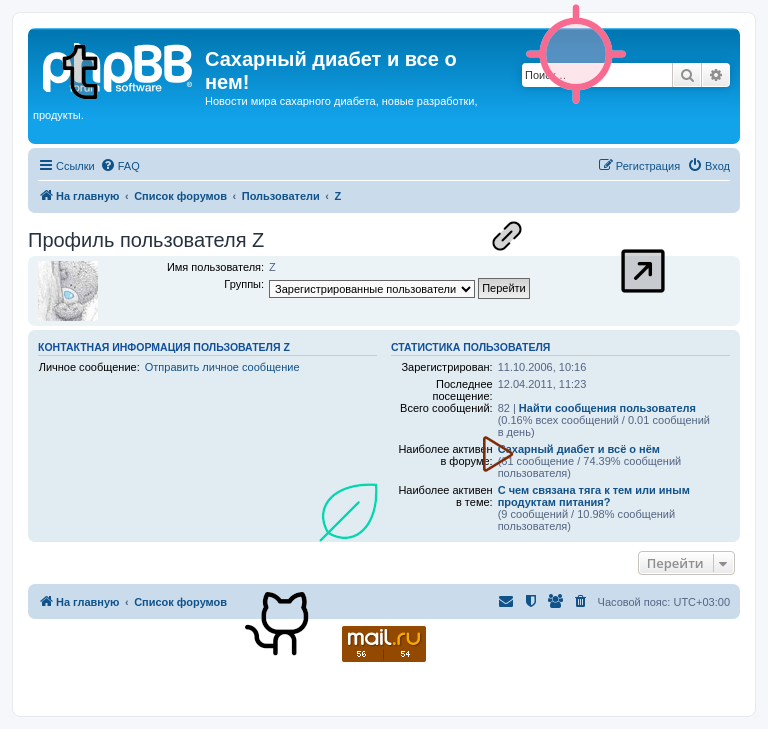  What do you see at coordinates (643, 271) in the screenshot?
I see `open link in a new window` at bounding box center [643, 271].